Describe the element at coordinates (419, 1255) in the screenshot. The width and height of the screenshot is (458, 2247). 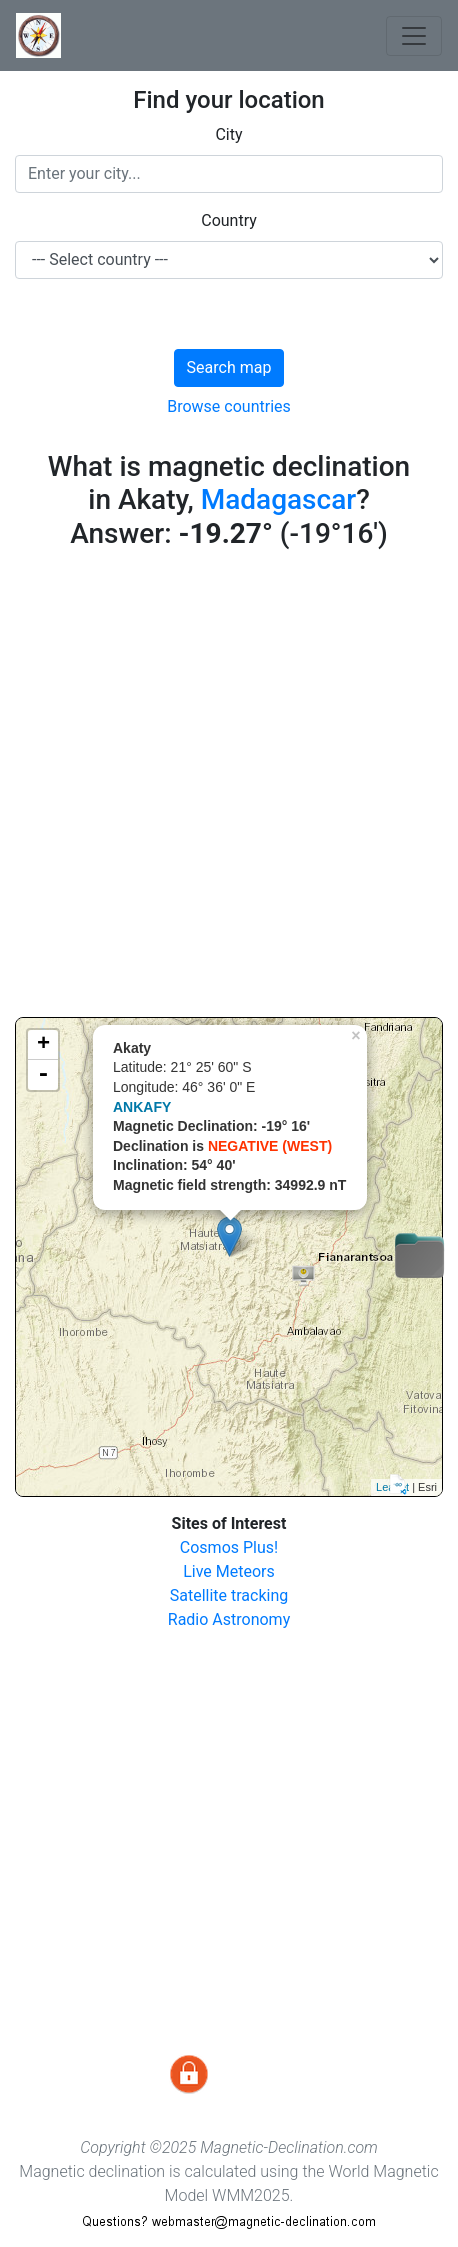
I see `open folder to view contents` at that location.